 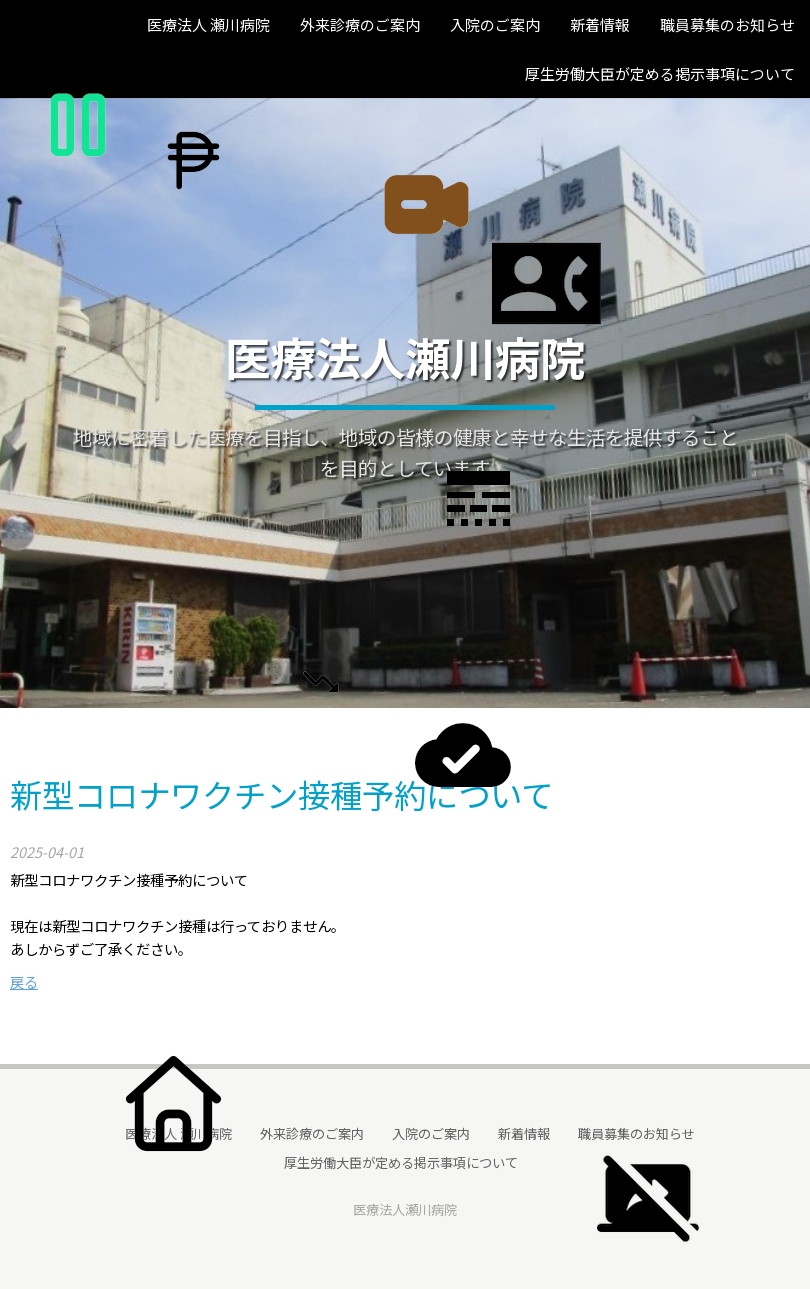 What do you see at coordinates (463, 755) in the screenshot?
I see `file successfully uploaded to cloud` at bounding box center [463, 755].